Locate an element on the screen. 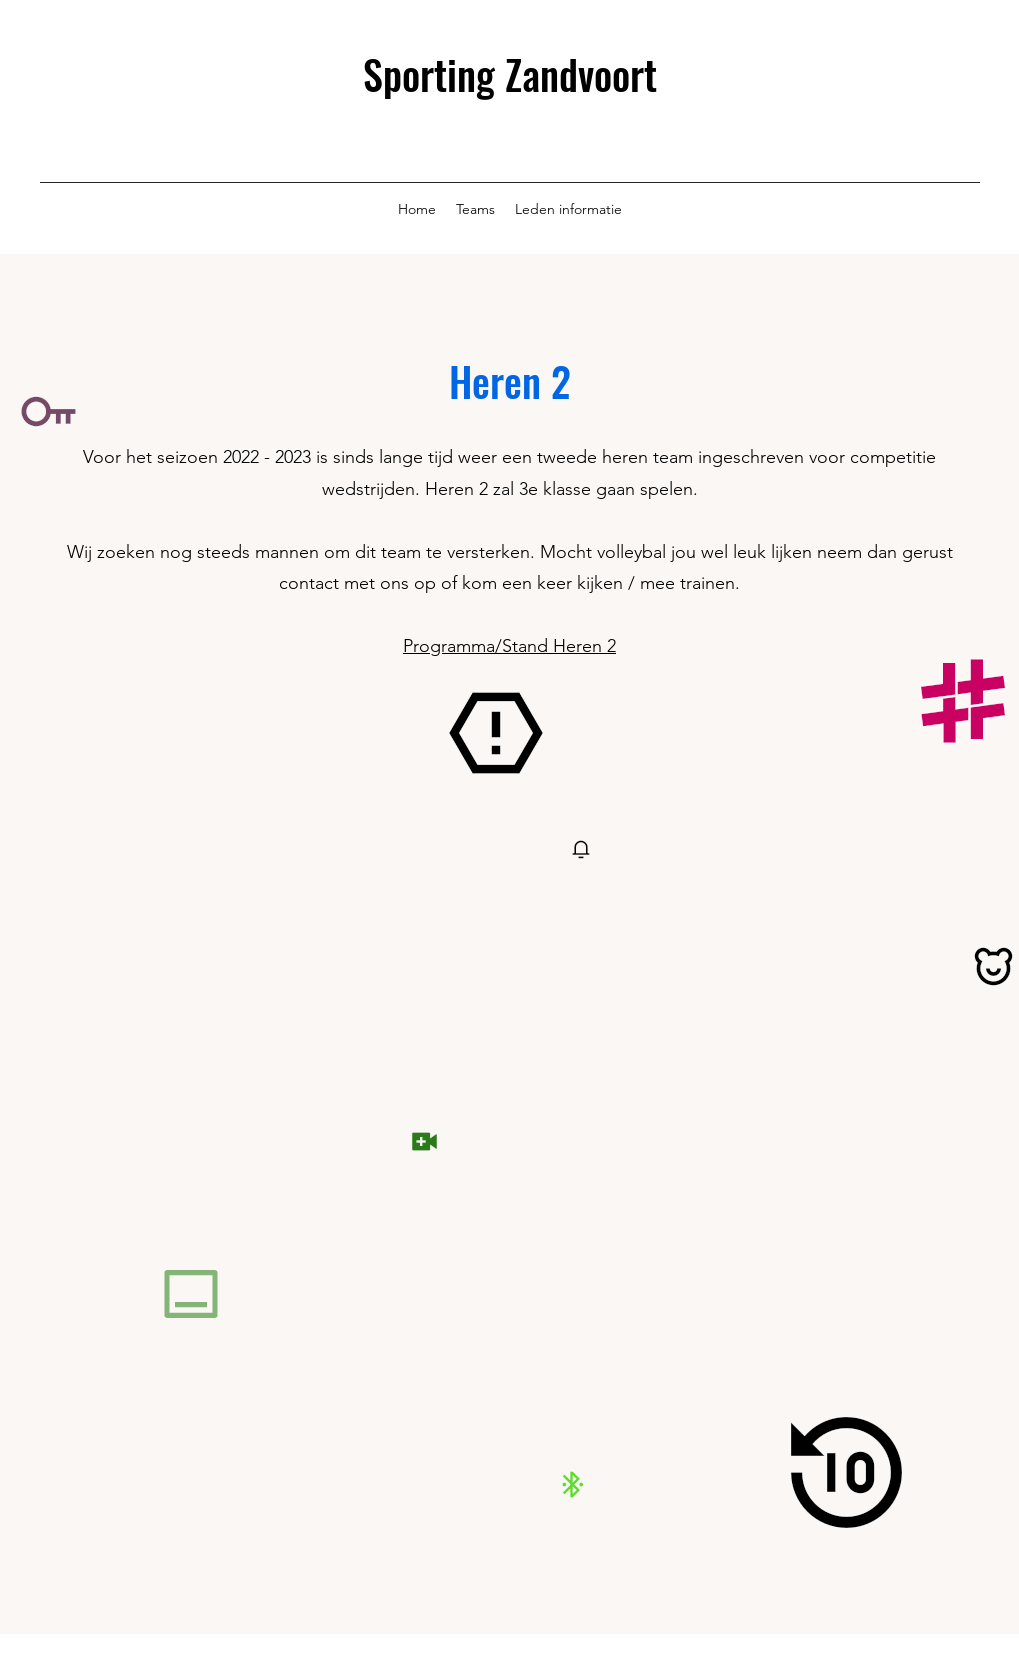 This screenshot has width=1019, height=1674. mark message as spam is located at coordinates (496, 733).